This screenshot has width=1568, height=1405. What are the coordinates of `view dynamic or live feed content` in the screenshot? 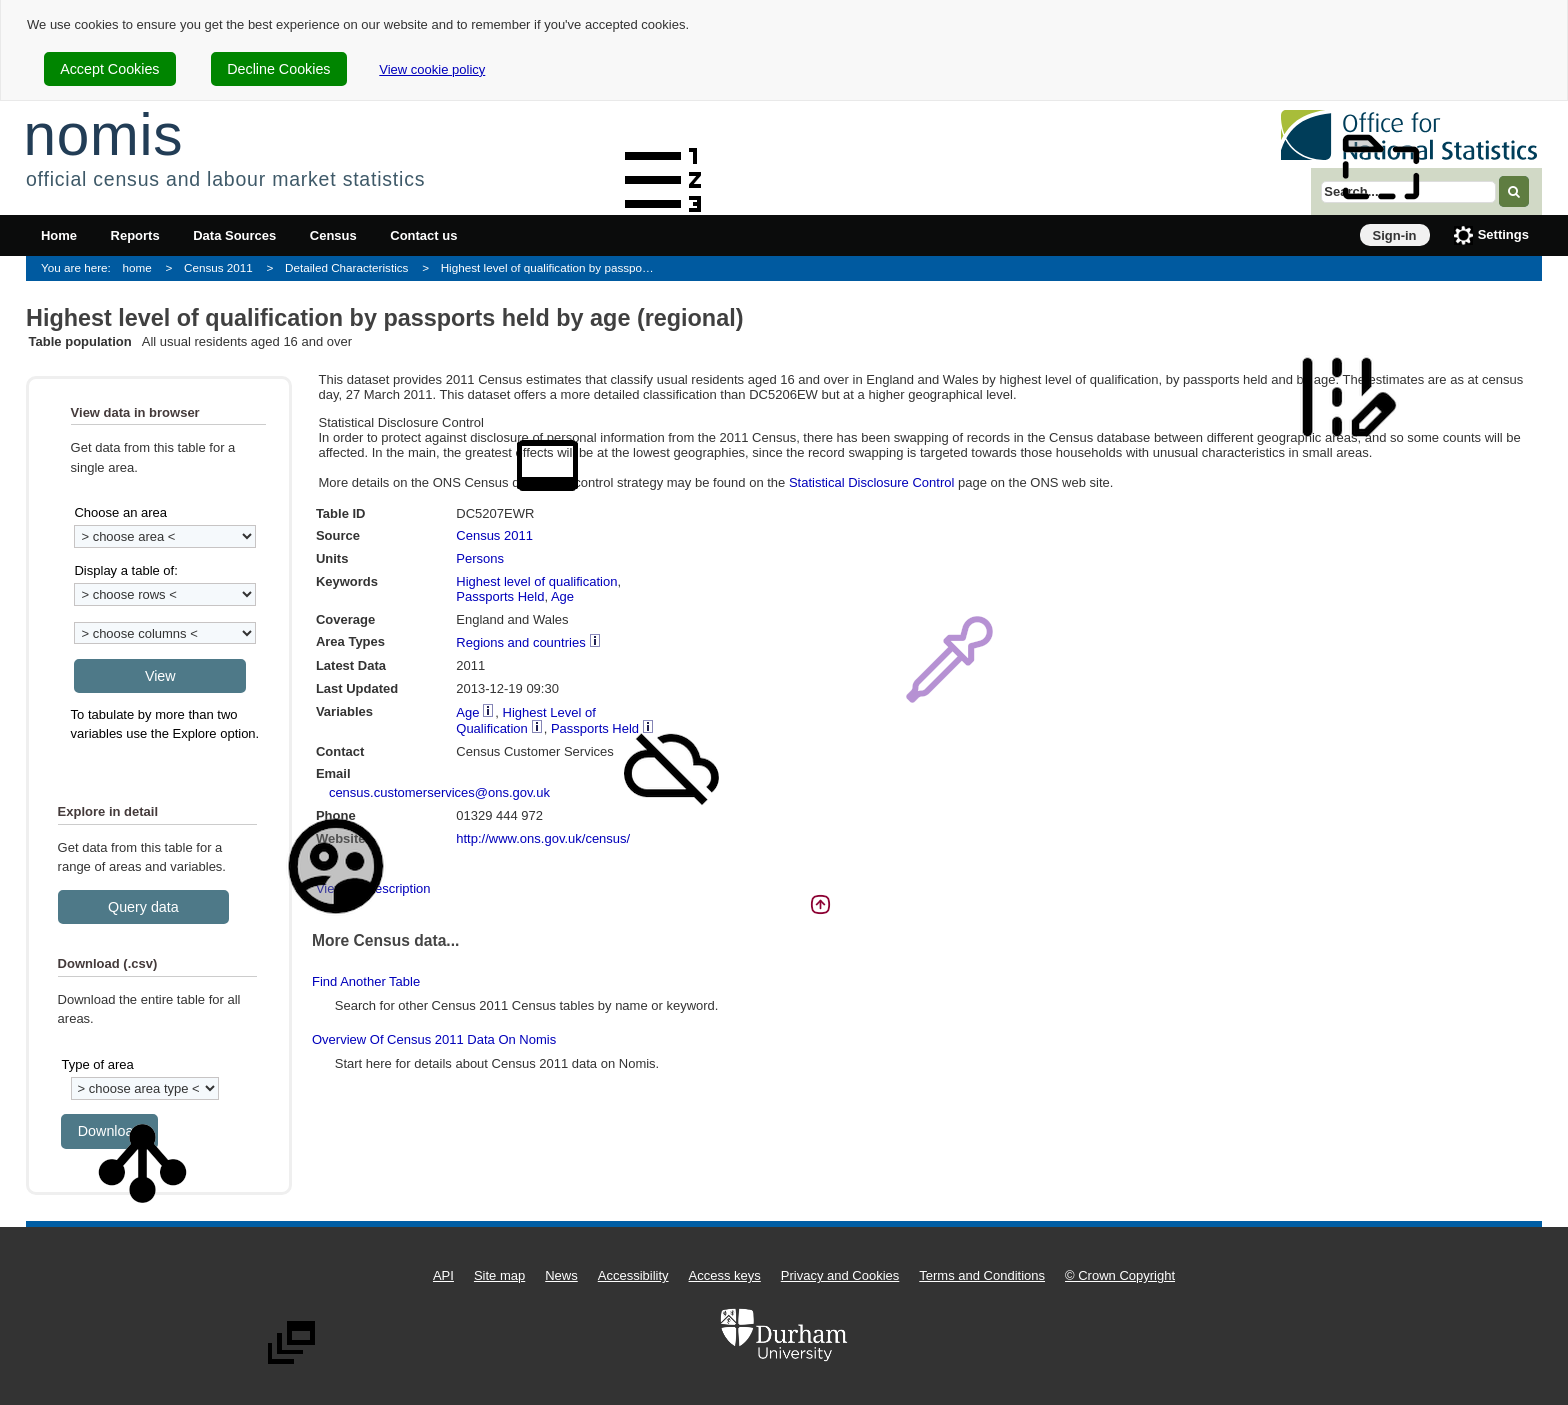 It's located at (291, 1342).